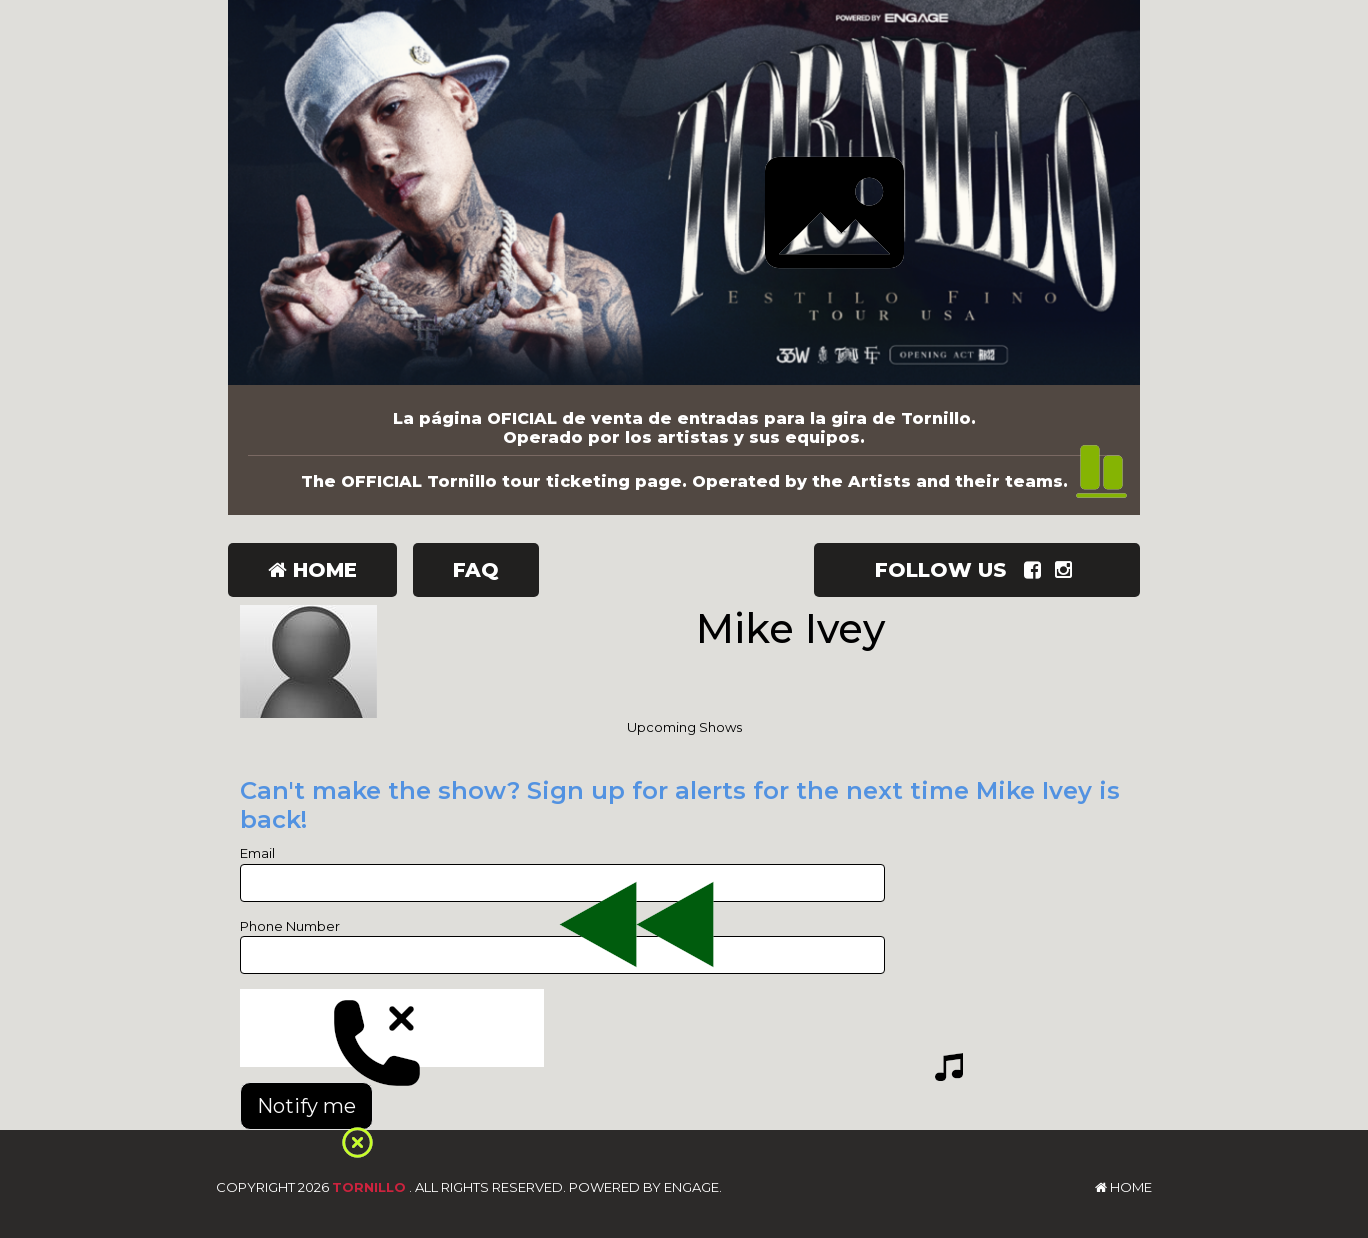 The width and height of the screenshot is (1368, 1238). Describe the element at coordinates (636, 924) in the screenshot. I see `skip to previous track` at that location.